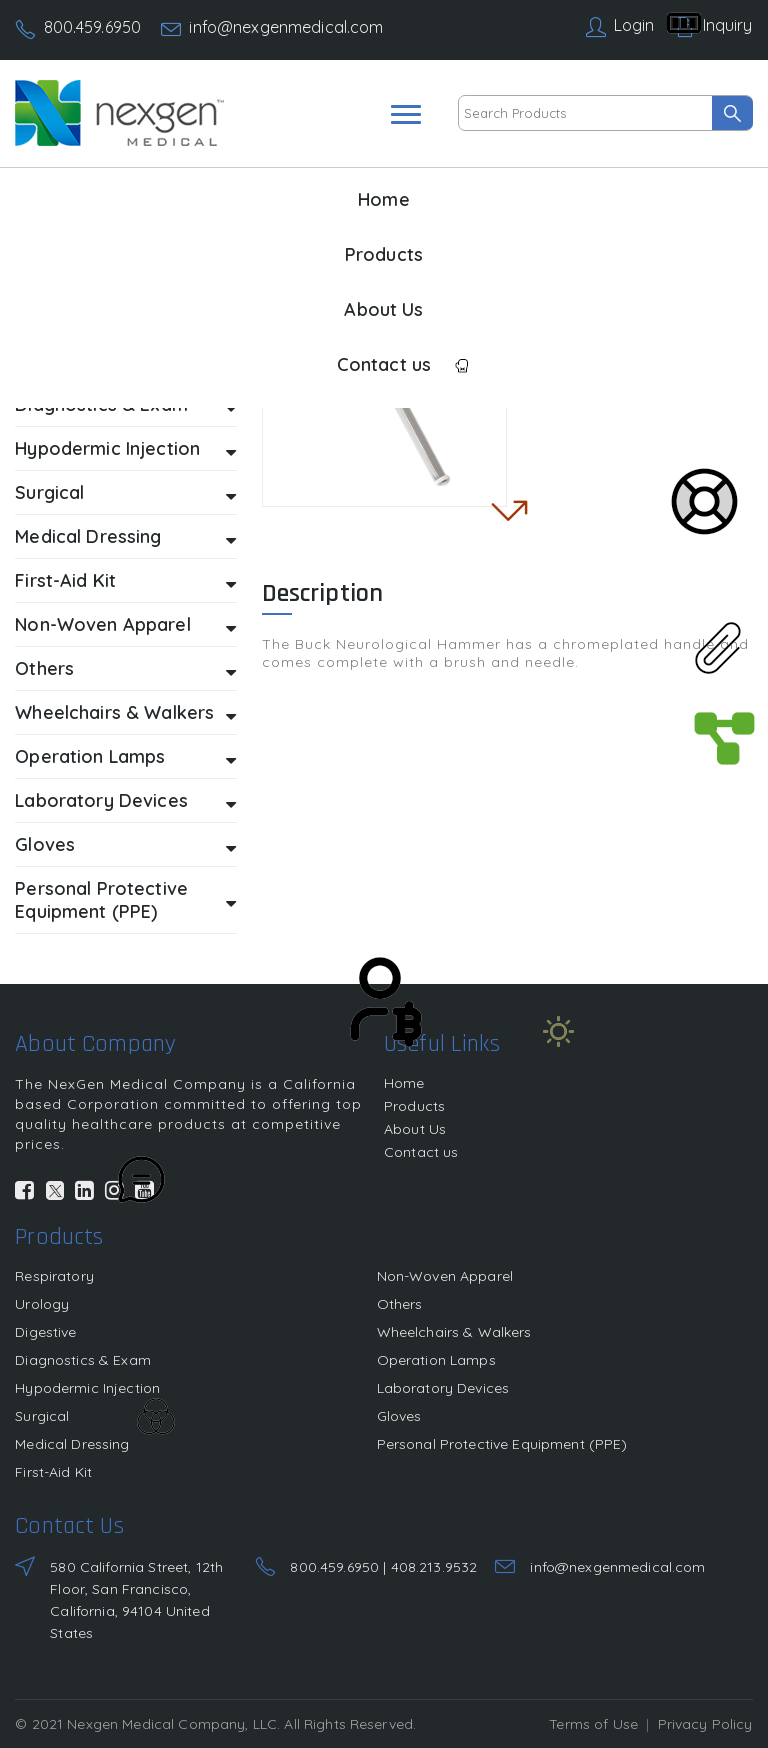 Image resolution: width=768 pixels, height=1748 pixels. Describe the element at coordinates (724, 738) in the screenshot. I see `view project workflow or diagram` at that location.